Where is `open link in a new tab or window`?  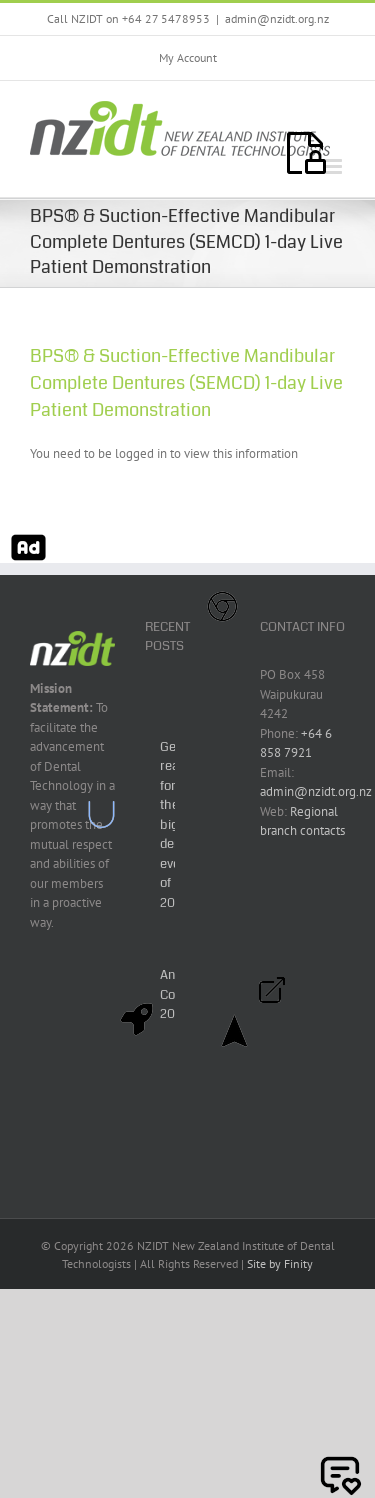 open link in a new tab or window is located at coordinates (272, 990).